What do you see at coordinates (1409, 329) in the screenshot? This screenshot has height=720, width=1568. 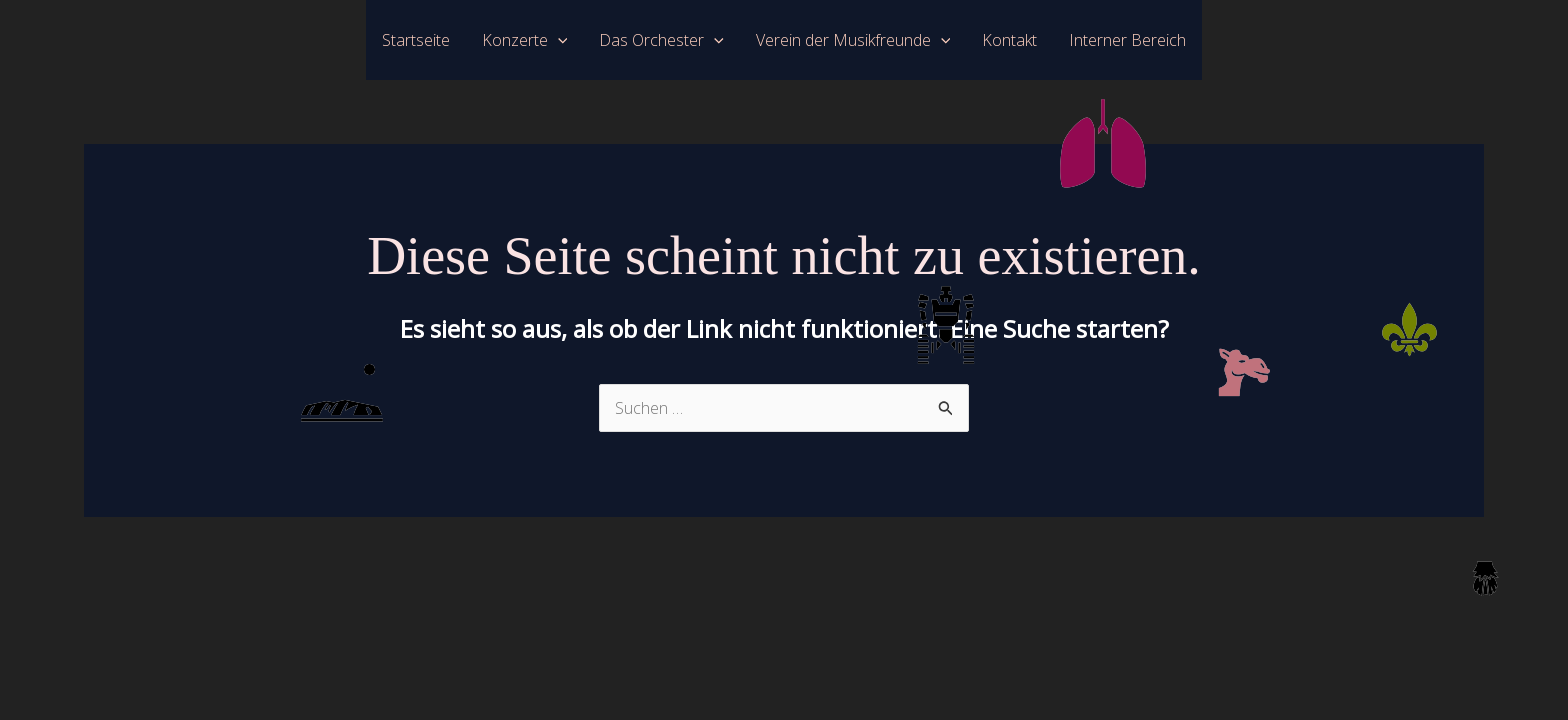 I see `decorative emblem representing French or royal heritage` at bounding box center [1409, 329].